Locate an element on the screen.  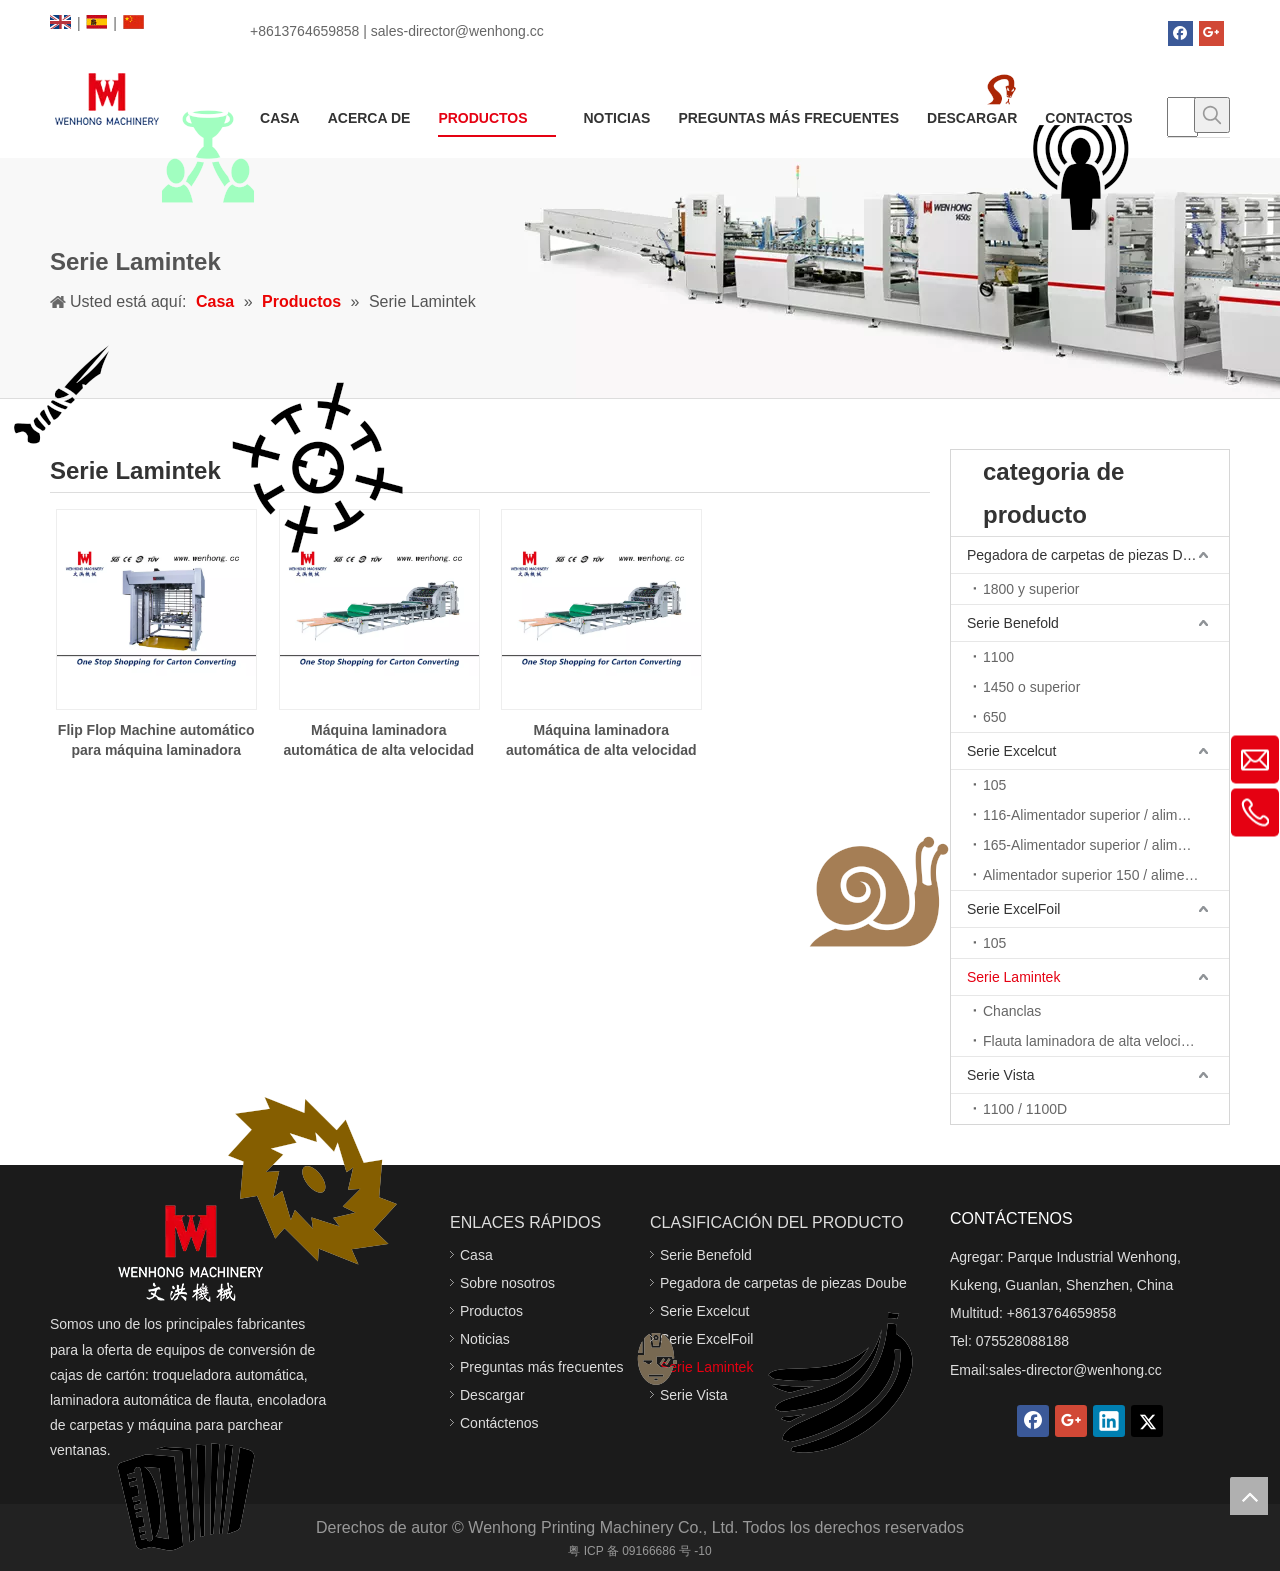
snake or reptile character in a game is located at coordinates (1001, 89).